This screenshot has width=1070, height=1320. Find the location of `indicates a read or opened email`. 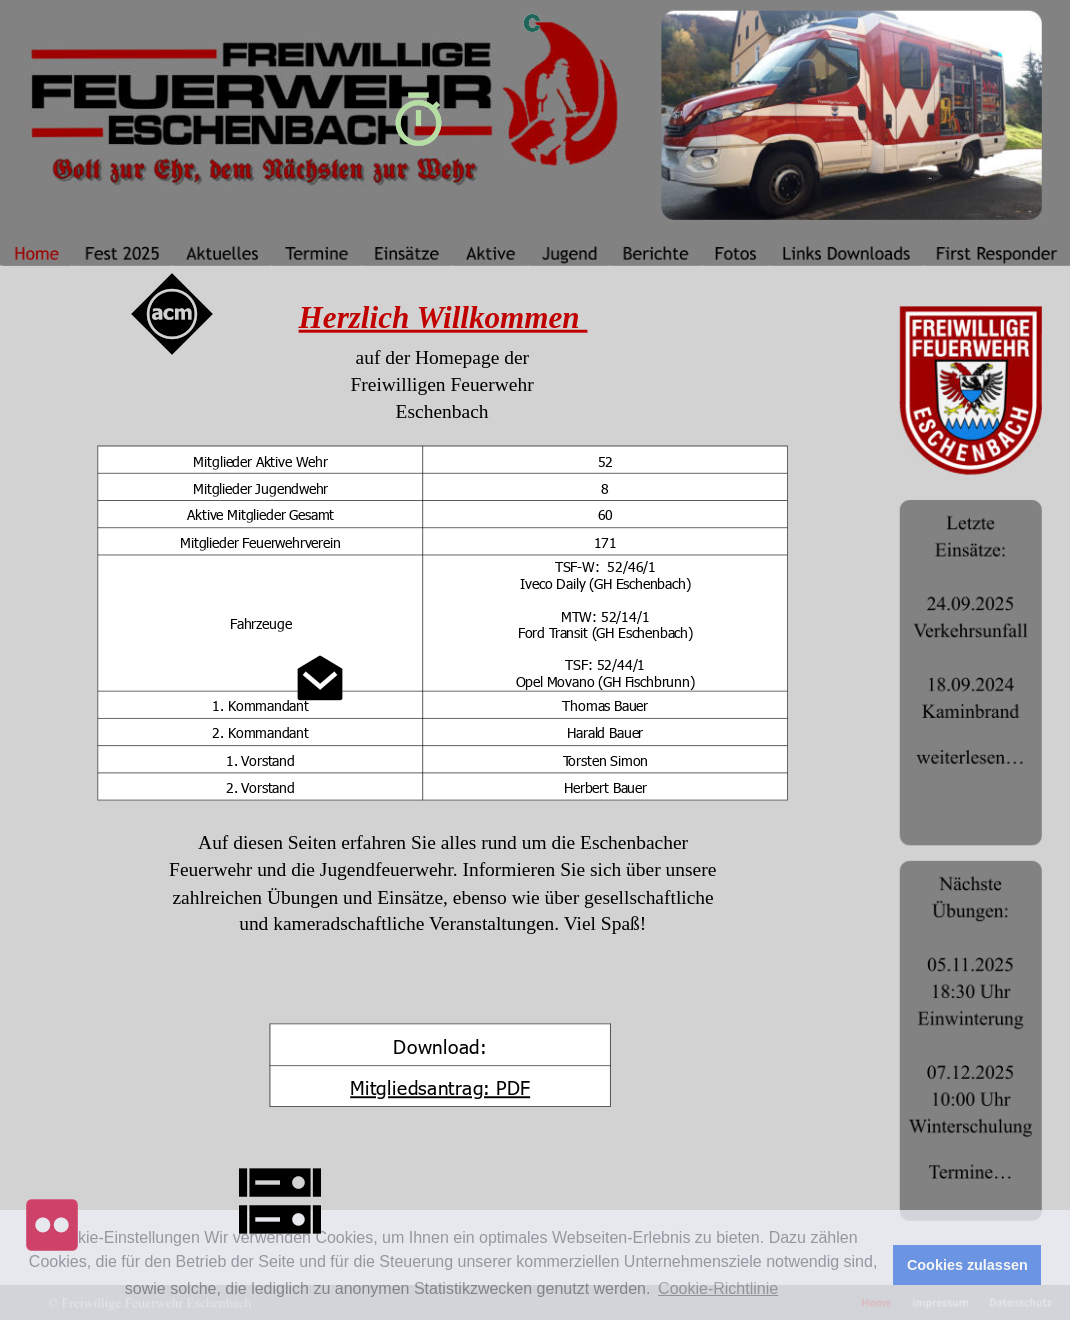

indicates a read or opened email is located at coordinates (320, 680).